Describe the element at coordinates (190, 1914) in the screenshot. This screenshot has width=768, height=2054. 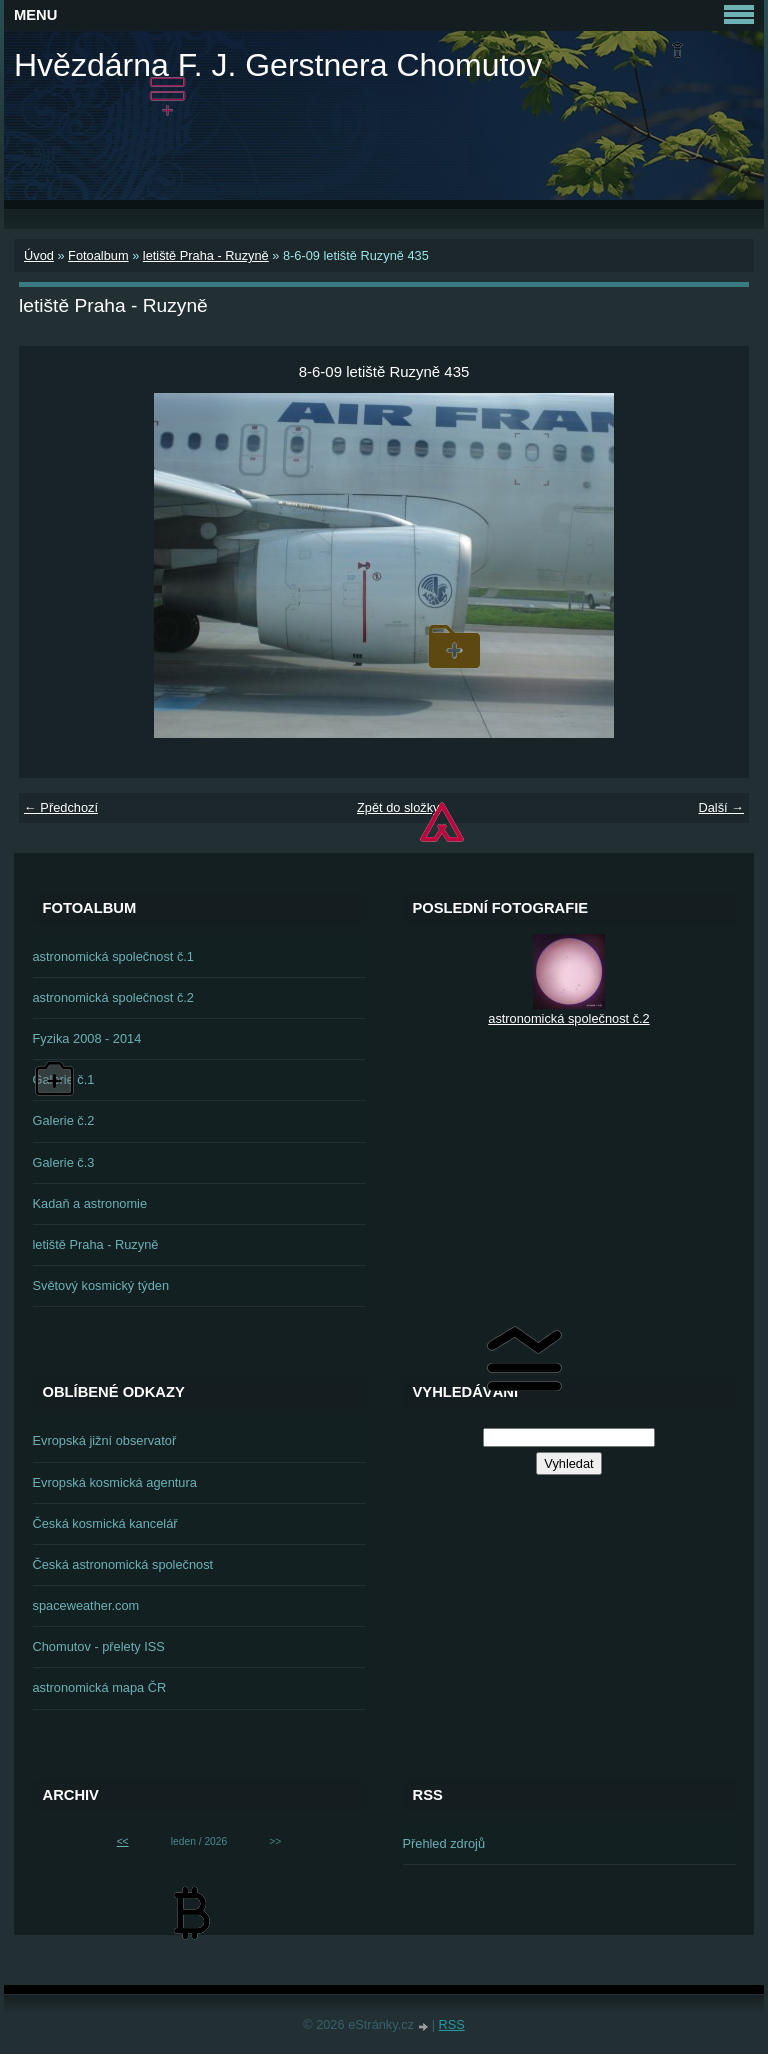
I see `view bitcoin balance or wallet` at that location.